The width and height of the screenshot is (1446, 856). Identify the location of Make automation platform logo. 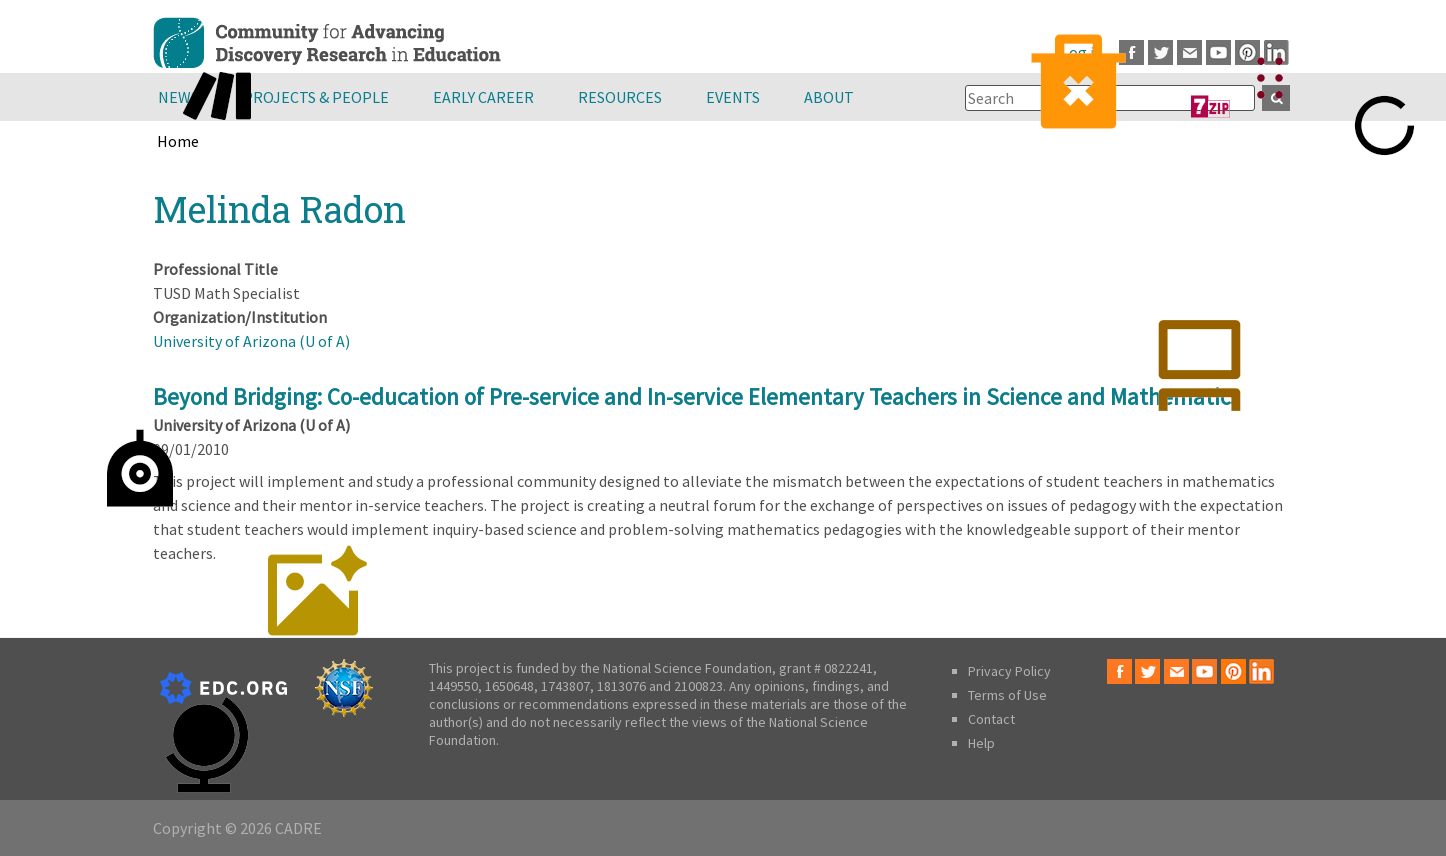
(217, 96).